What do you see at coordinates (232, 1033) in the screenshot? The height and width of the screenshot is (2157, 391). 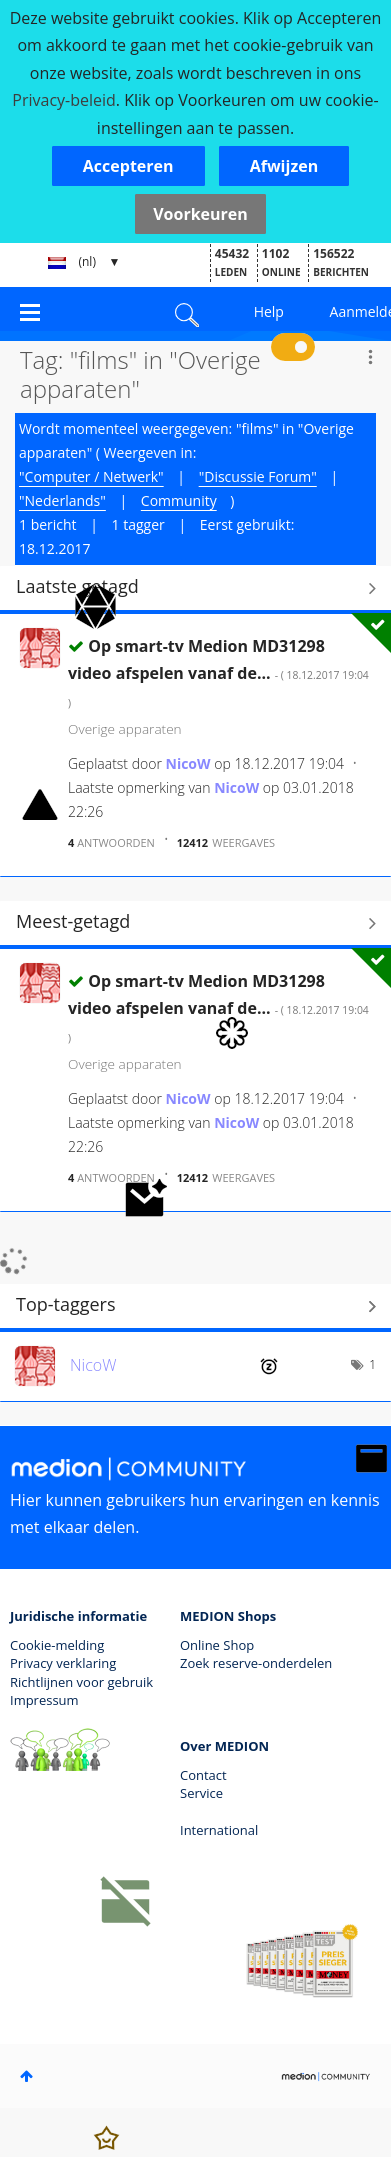 I see `svg file format indicator` at bounding box center [232, 1033].